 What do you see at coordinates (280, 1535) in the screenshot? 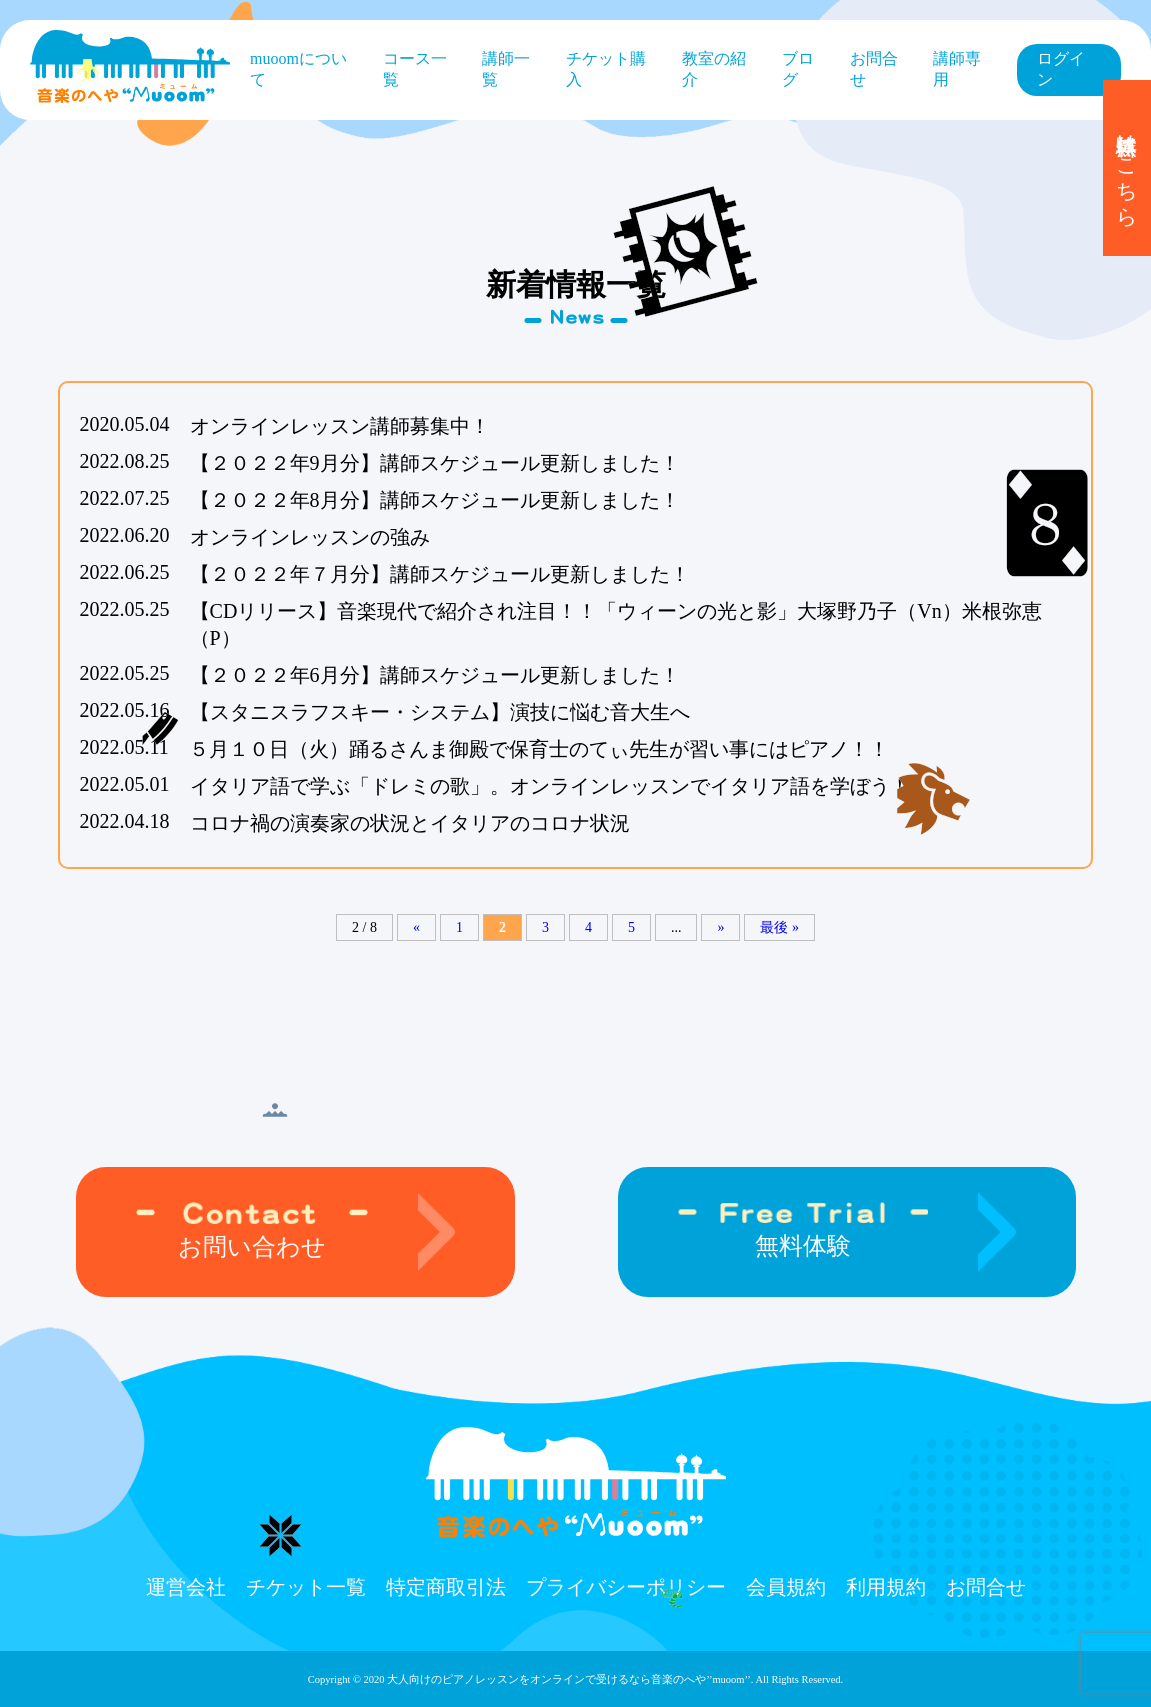
I see `decorative tile pattern from azul board game` at bounding box center [280, 1535].